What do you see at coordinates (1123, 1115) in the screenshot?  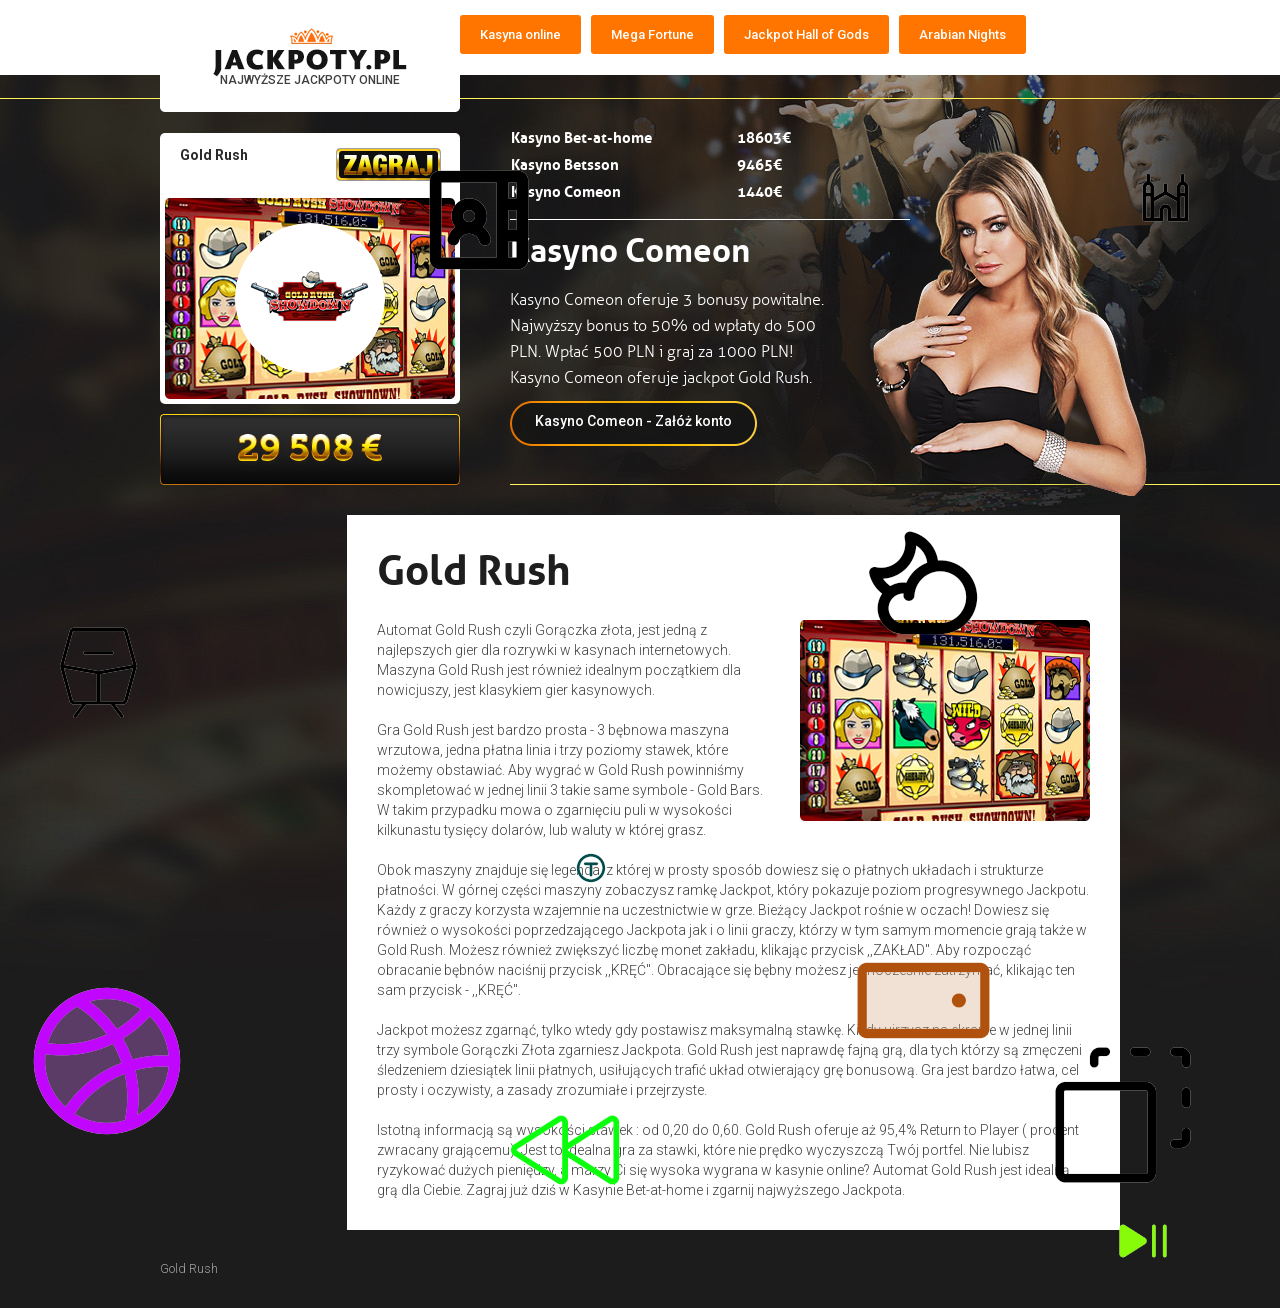 I see `send selected element to background layer` at bounding box center [1123, 1115].